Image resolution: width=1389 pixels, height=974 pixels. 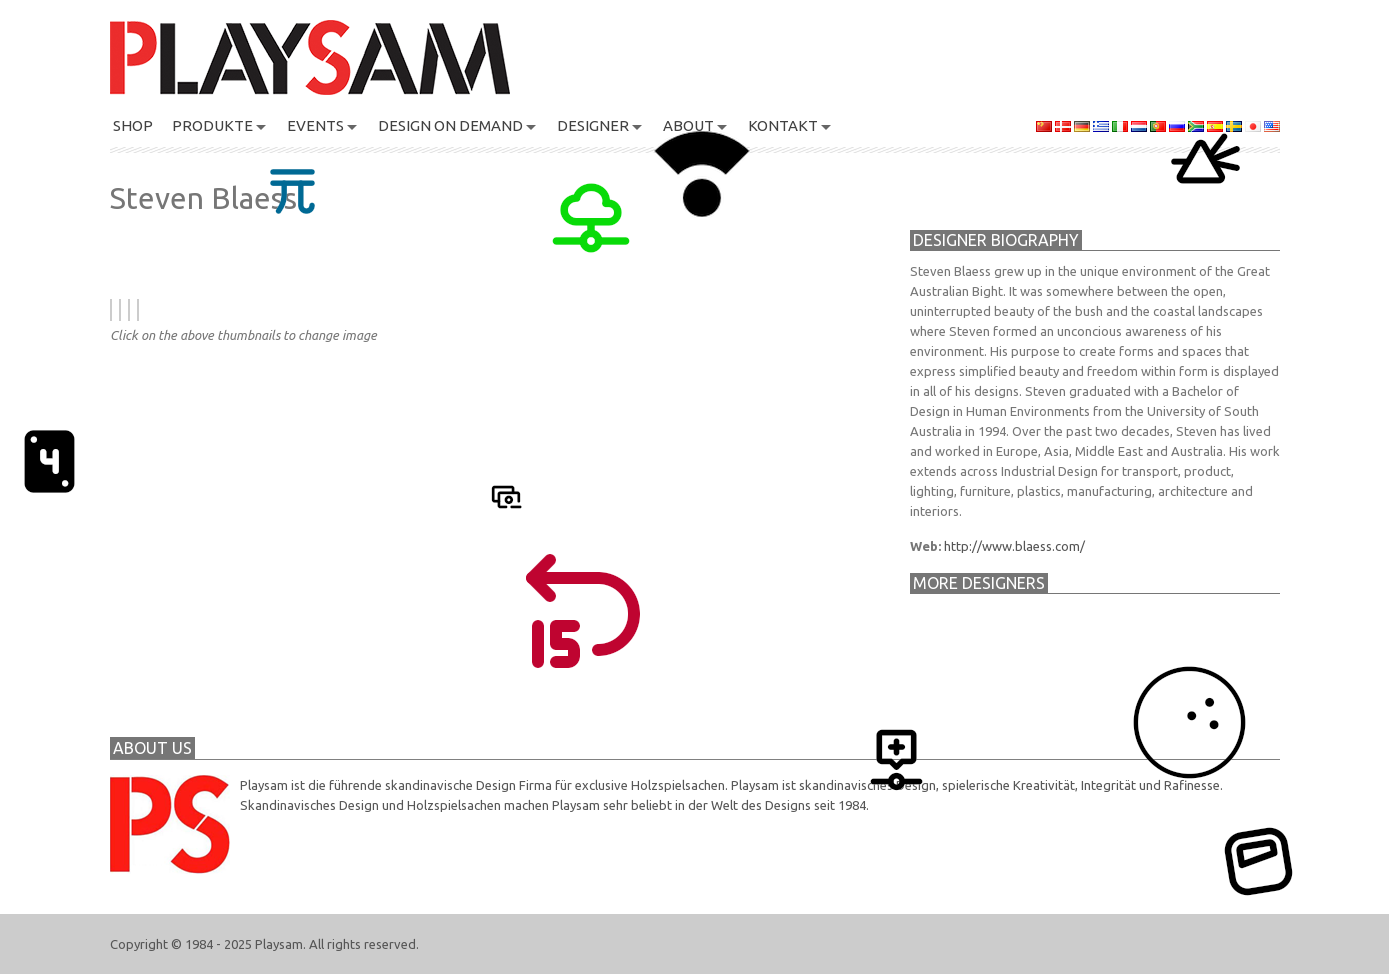 What do you see at coordinates (1189, 722) in the screenshot?
I see `access bowling or sports games` at bounding box center [1189, 722].